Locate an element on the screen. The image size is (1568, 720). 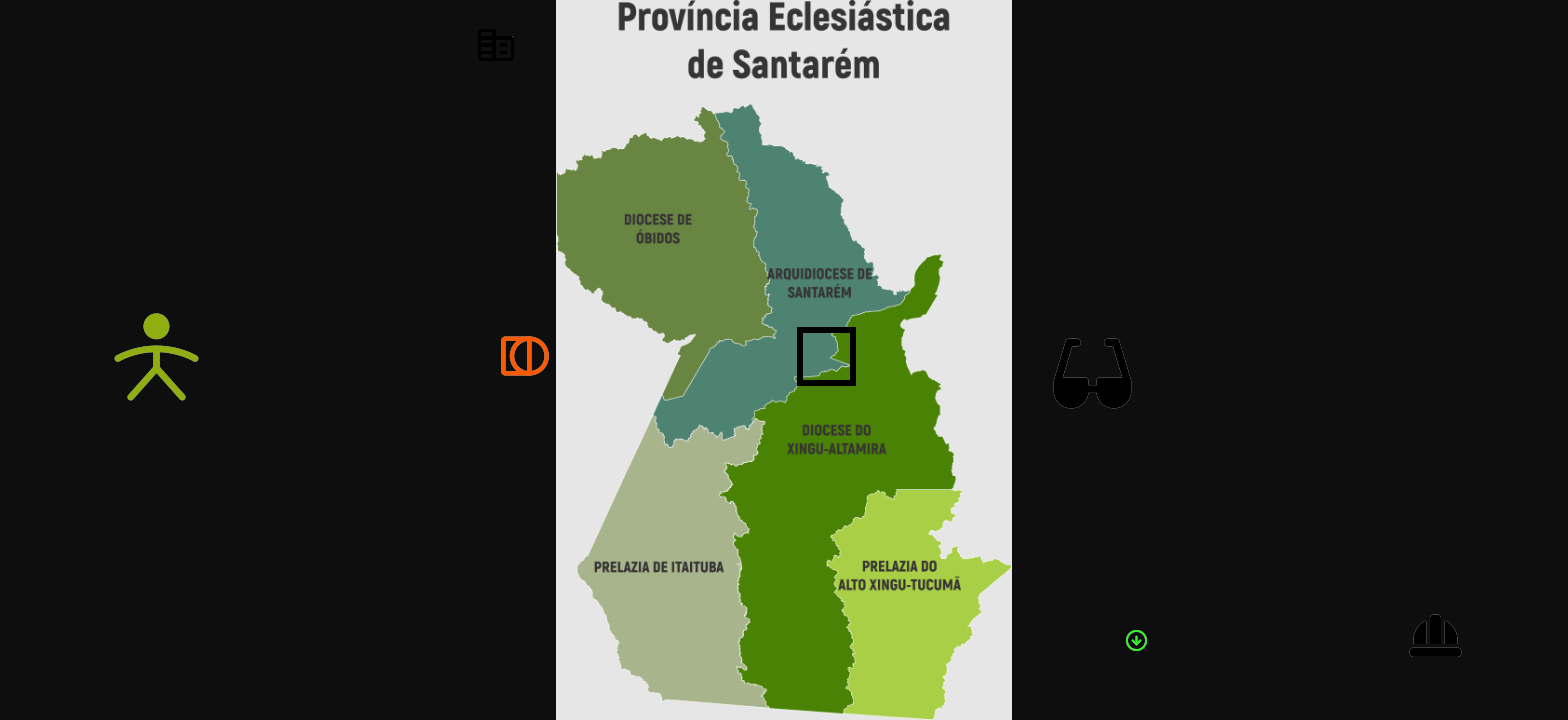
toggle between rectangular and circular view modes is located at coordinates (525, 356).